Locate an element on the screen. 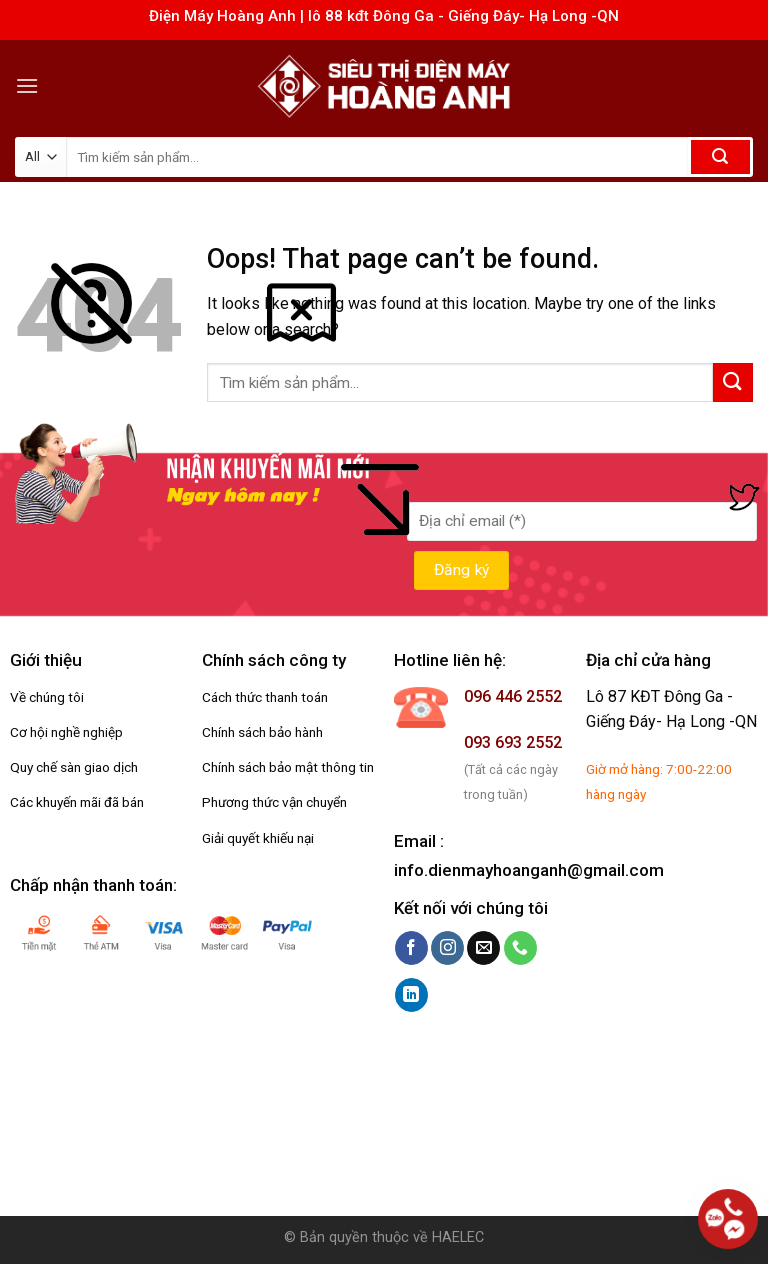 Image resolution: width=768 pixels, height=1264 pixels. help or support is currently unavailable is located at coordinates (91, 303).